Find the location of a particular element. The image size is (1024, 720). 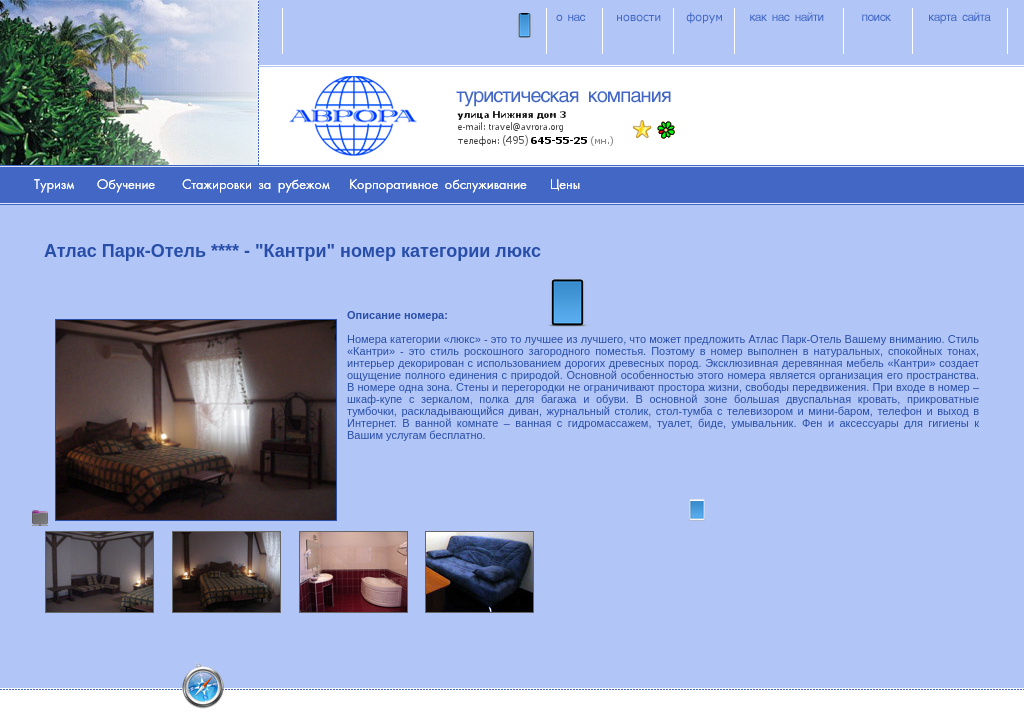

open safari browser settings is located at coordinates (203, 686).